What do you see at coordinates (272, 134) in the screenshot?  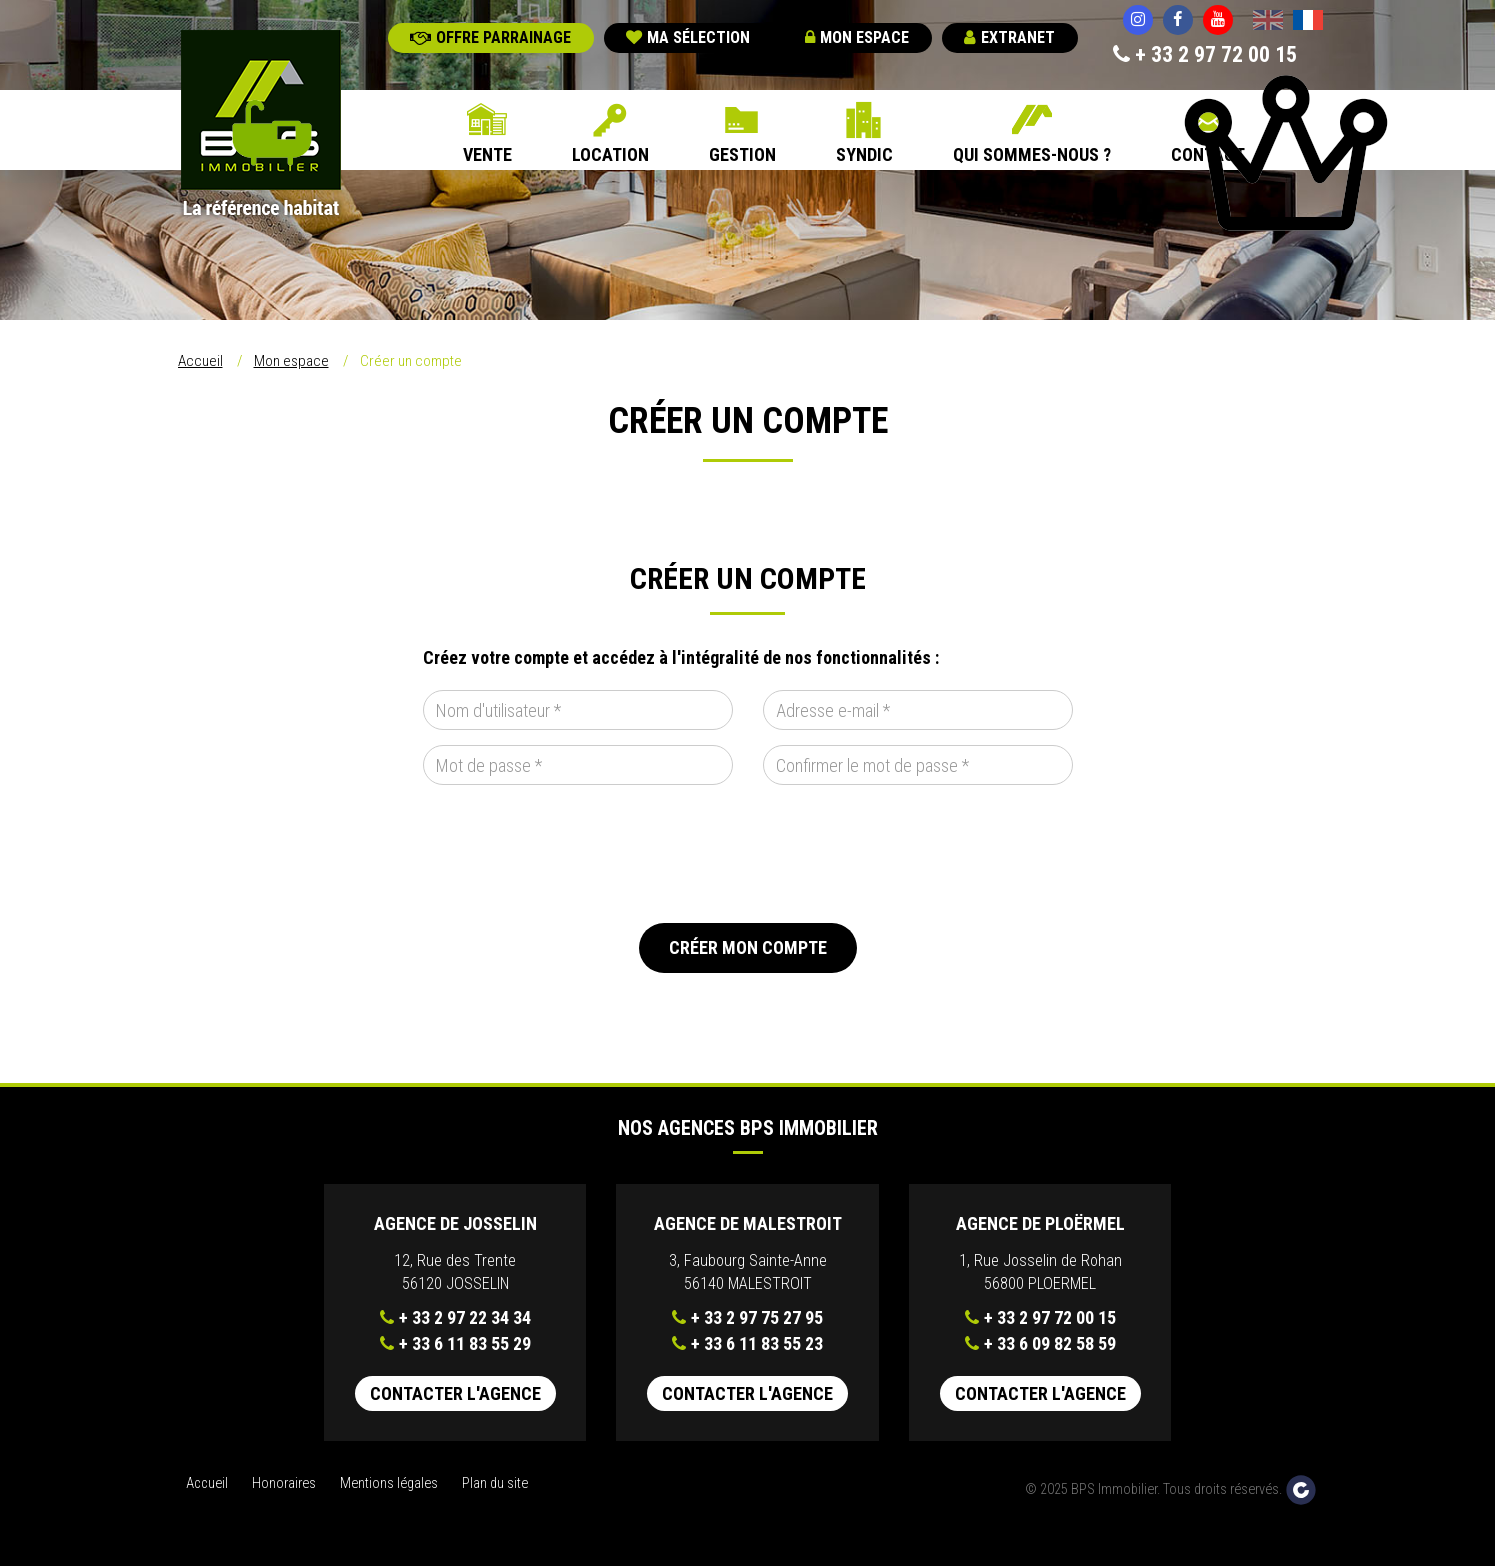 I see `indicates bathroom or bathing facilities` at bounding box center [272, 134].